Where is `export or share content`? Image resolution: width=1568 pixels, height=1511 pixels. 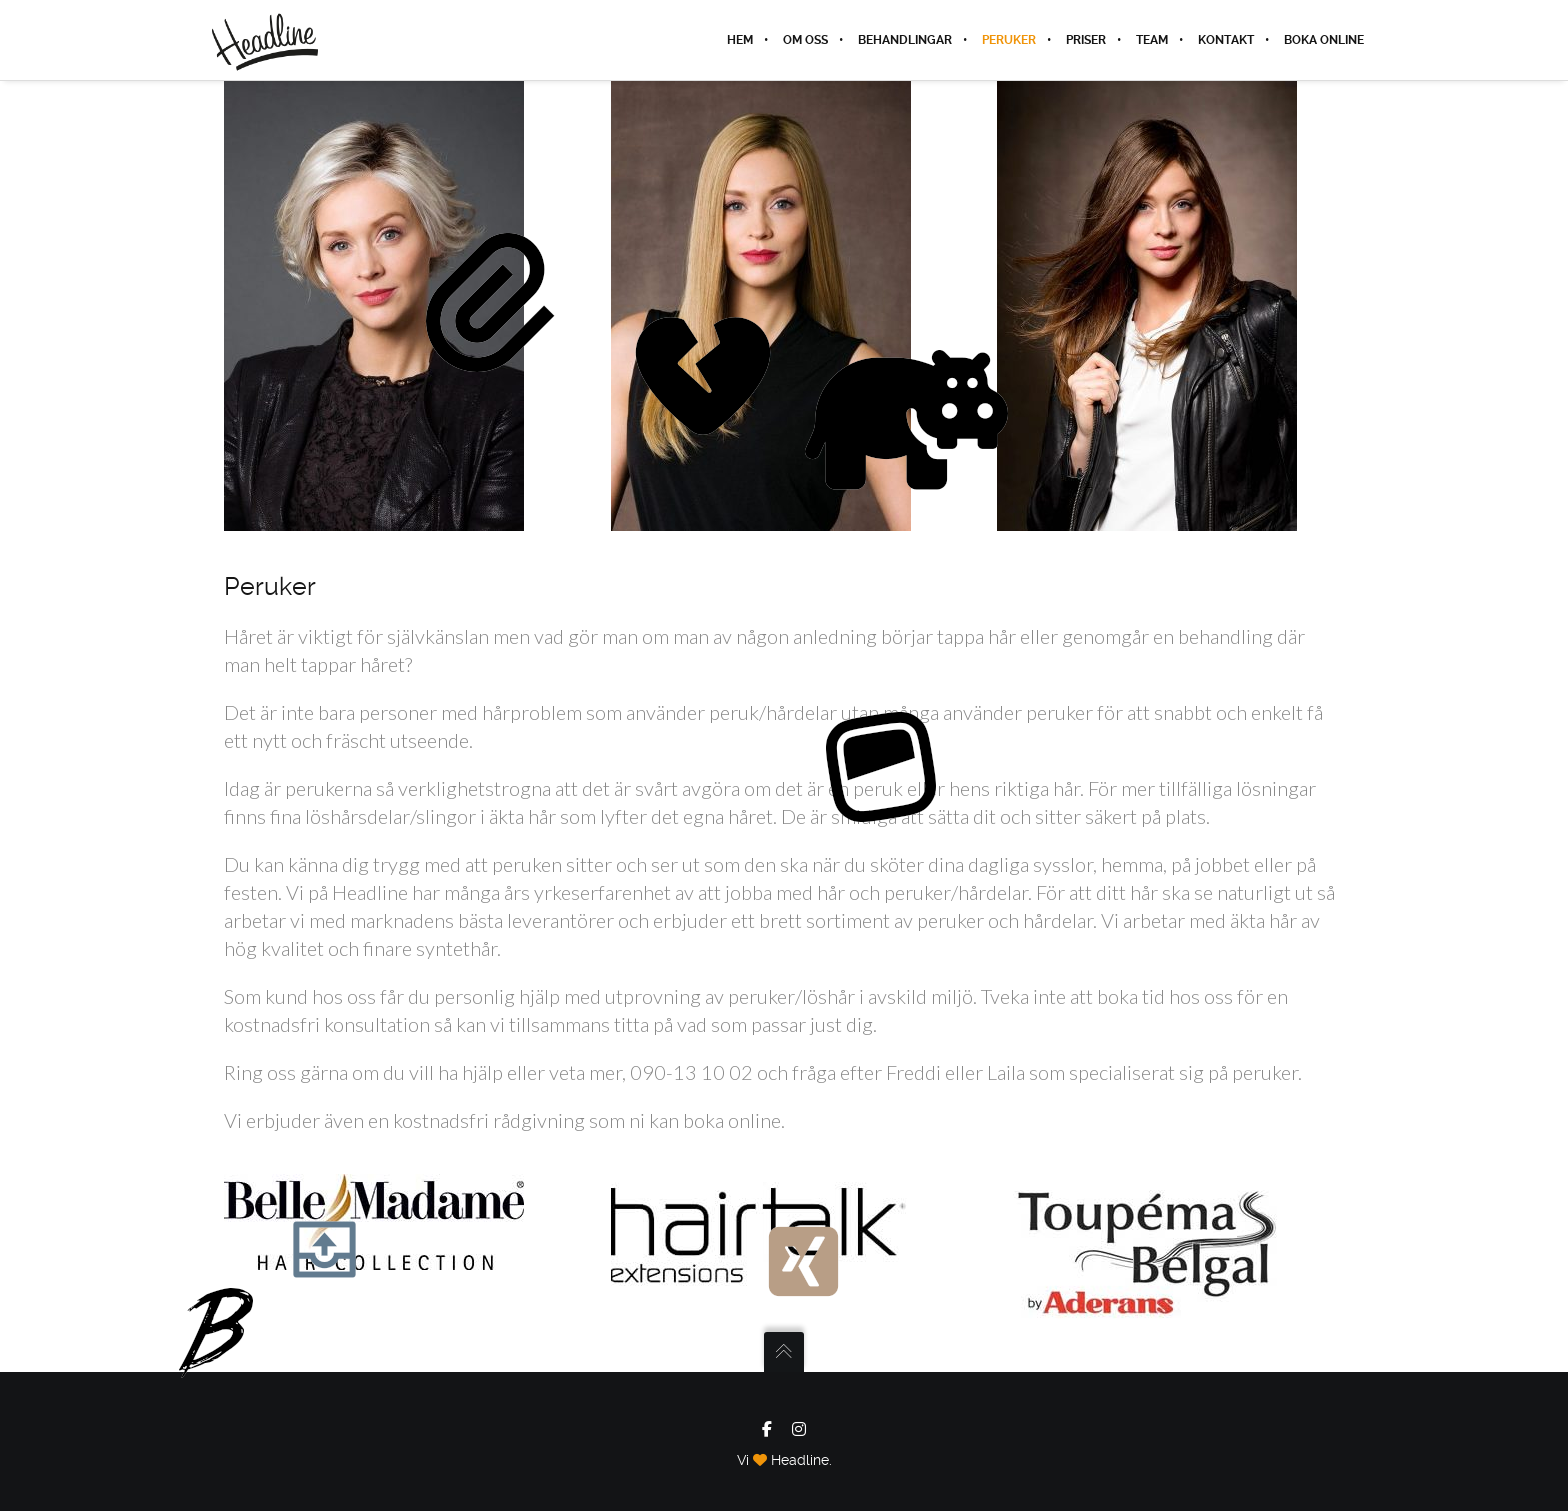 export or share content is located at coordinates (324, 1249).